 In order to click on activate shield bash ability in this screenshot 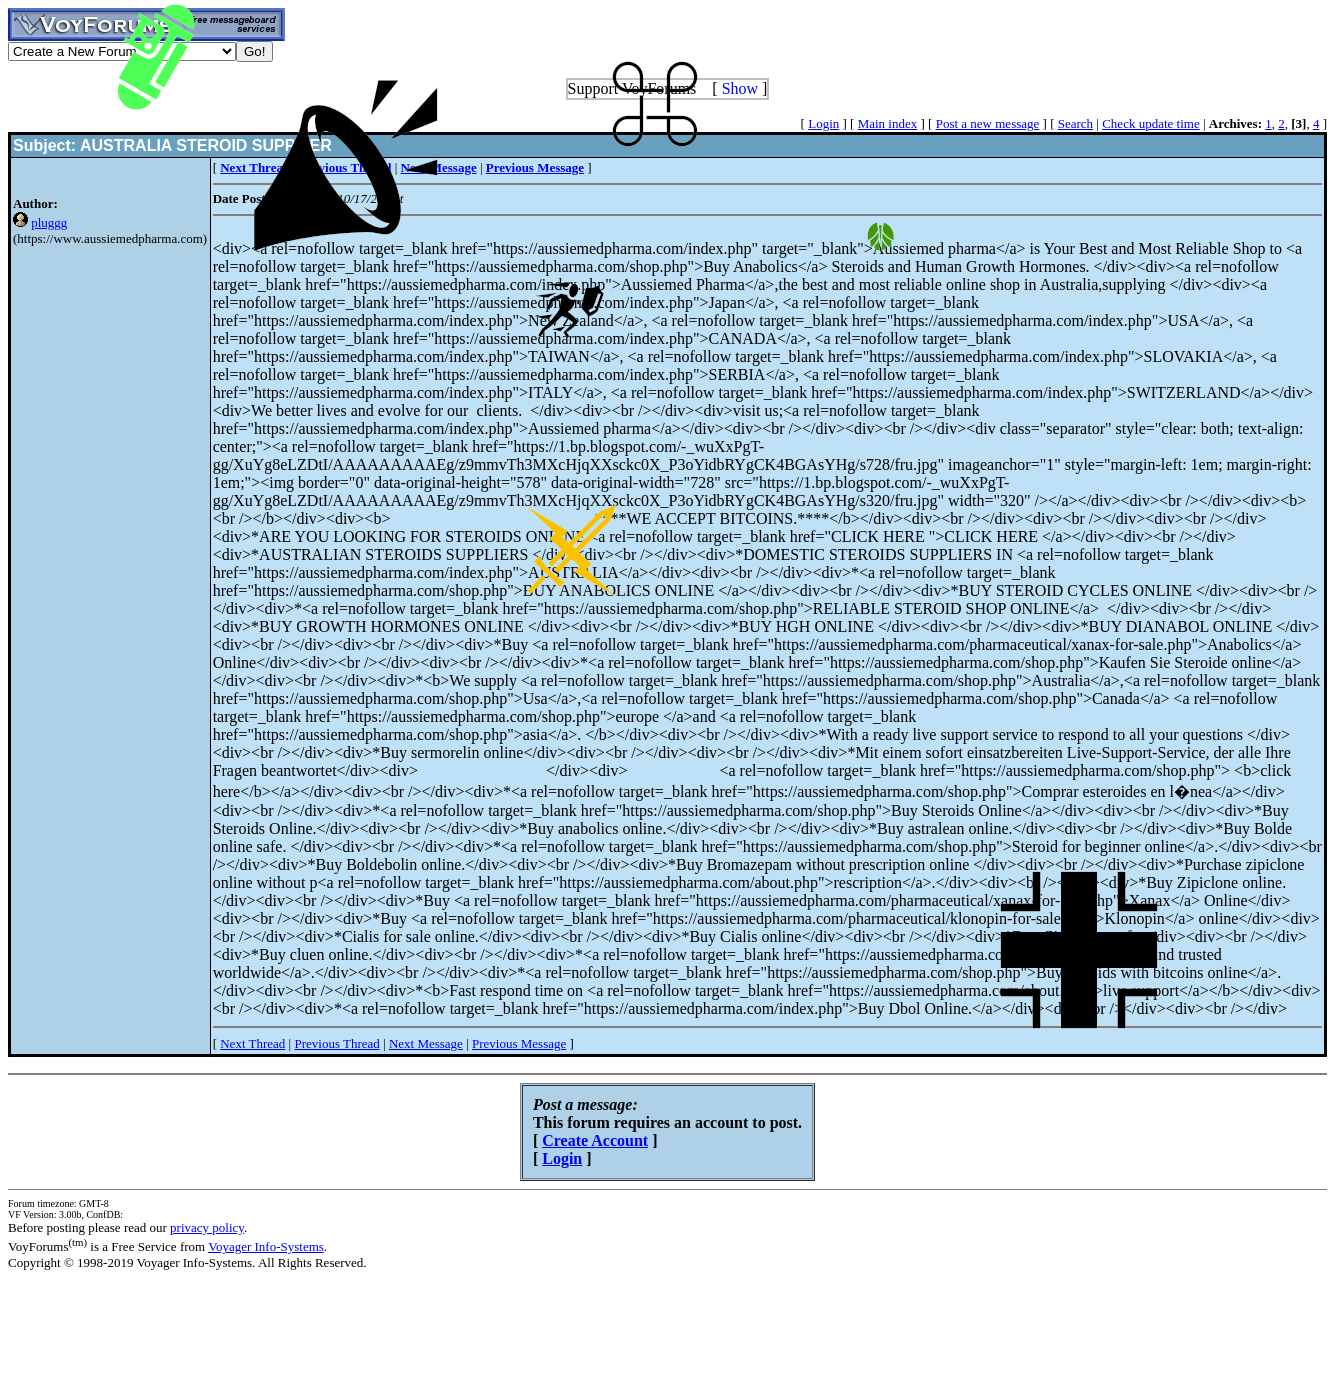, I will do `click(569, 310)`.